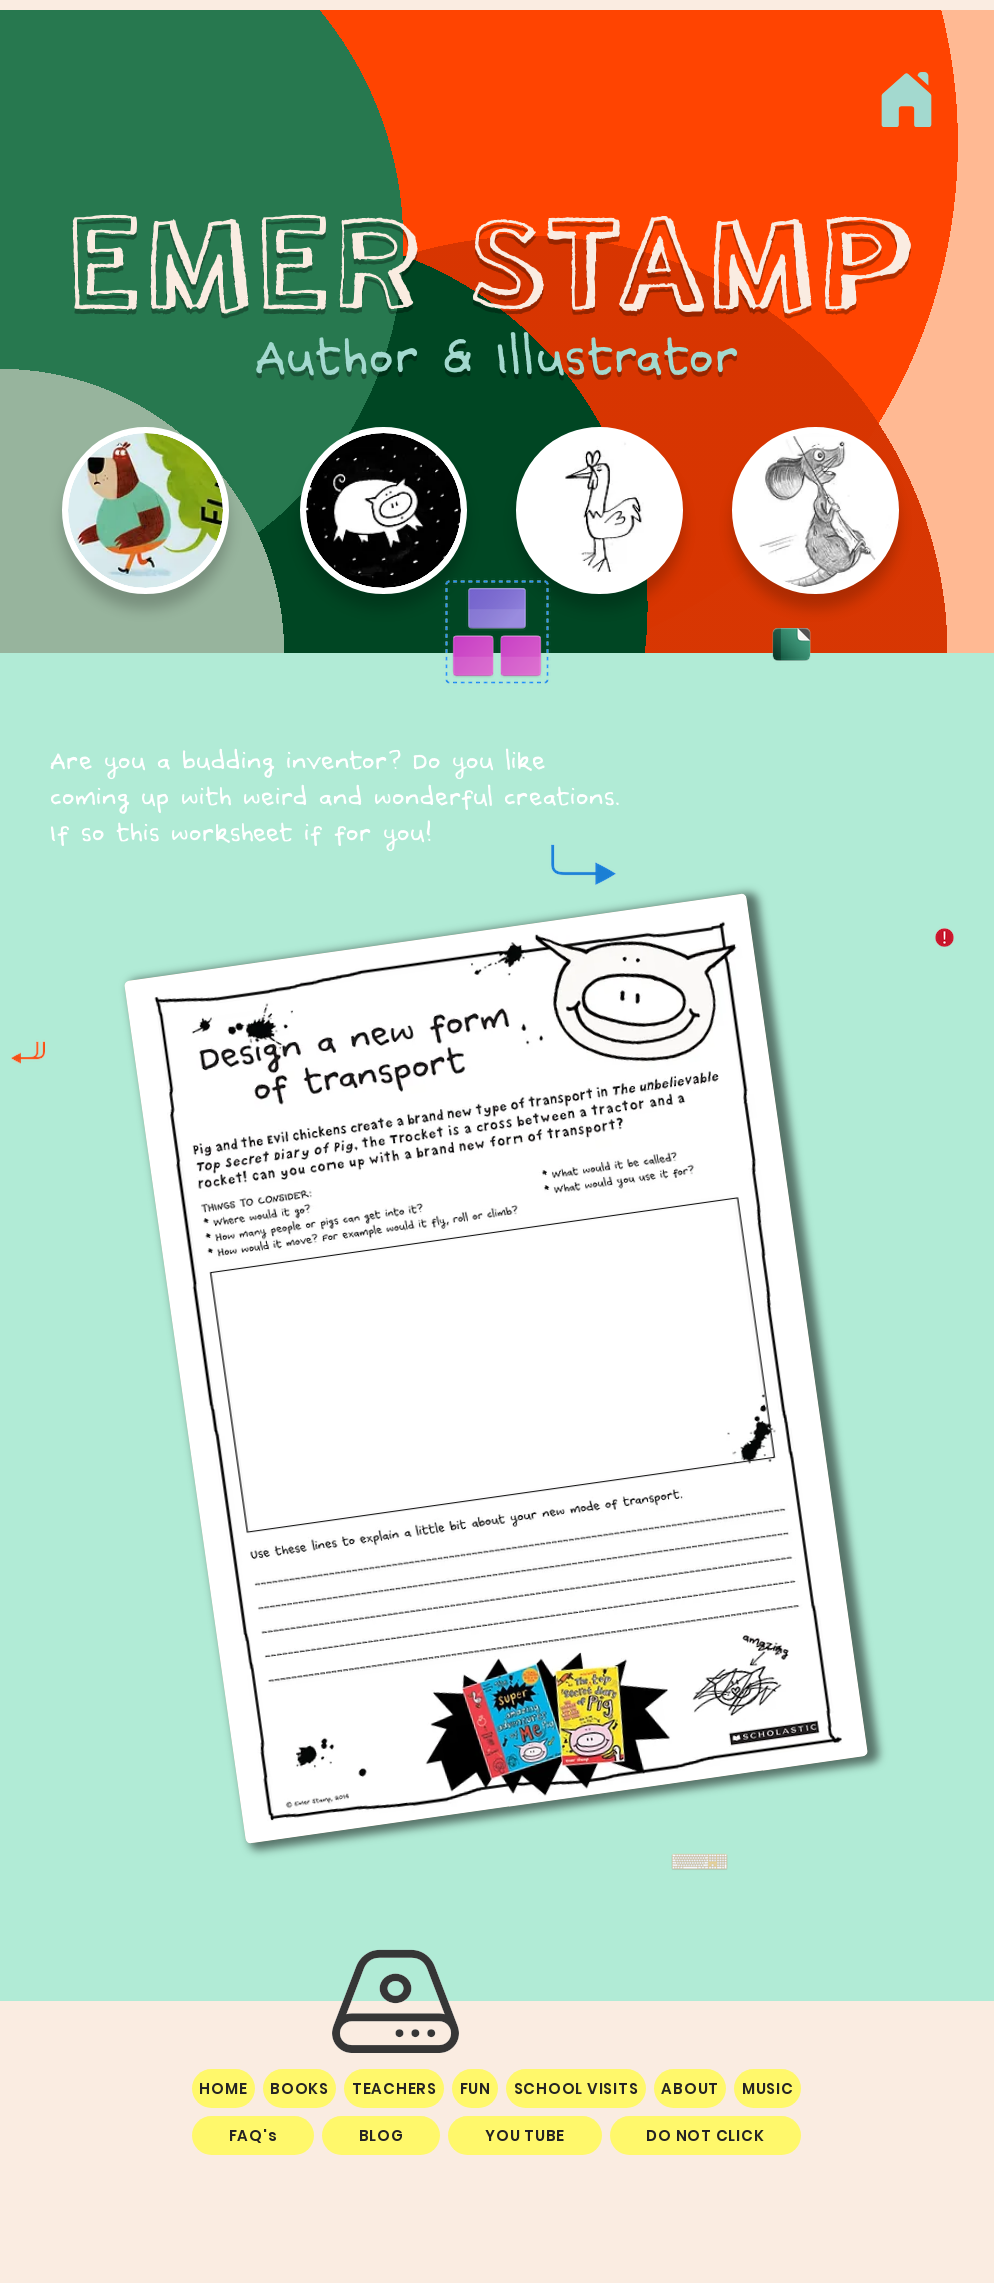 The width and height of the screenshot is (994, 2283). I want to click on forward this email to another recipient, so click(584, 864).